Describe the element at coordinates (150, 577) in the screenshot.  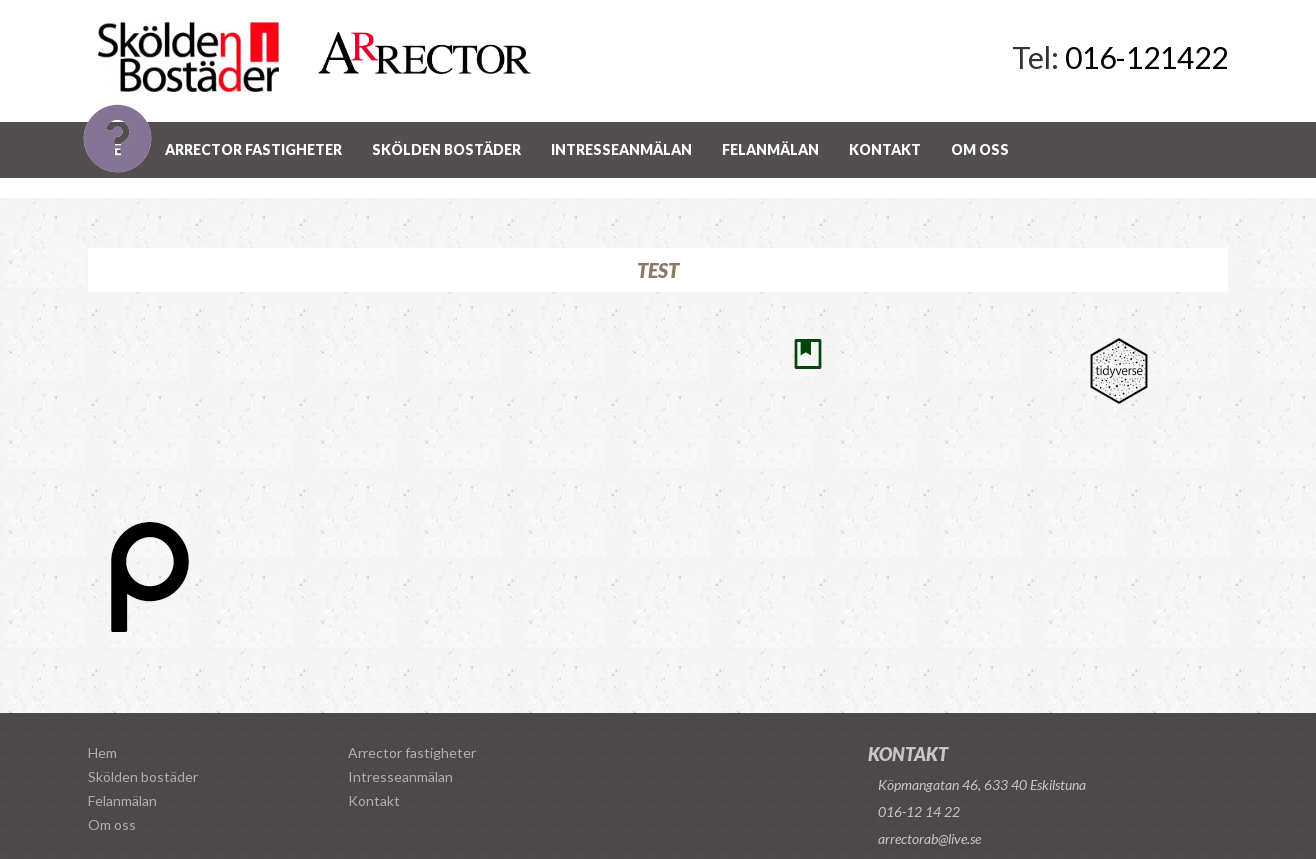
I see `open the picsart app` at that location.